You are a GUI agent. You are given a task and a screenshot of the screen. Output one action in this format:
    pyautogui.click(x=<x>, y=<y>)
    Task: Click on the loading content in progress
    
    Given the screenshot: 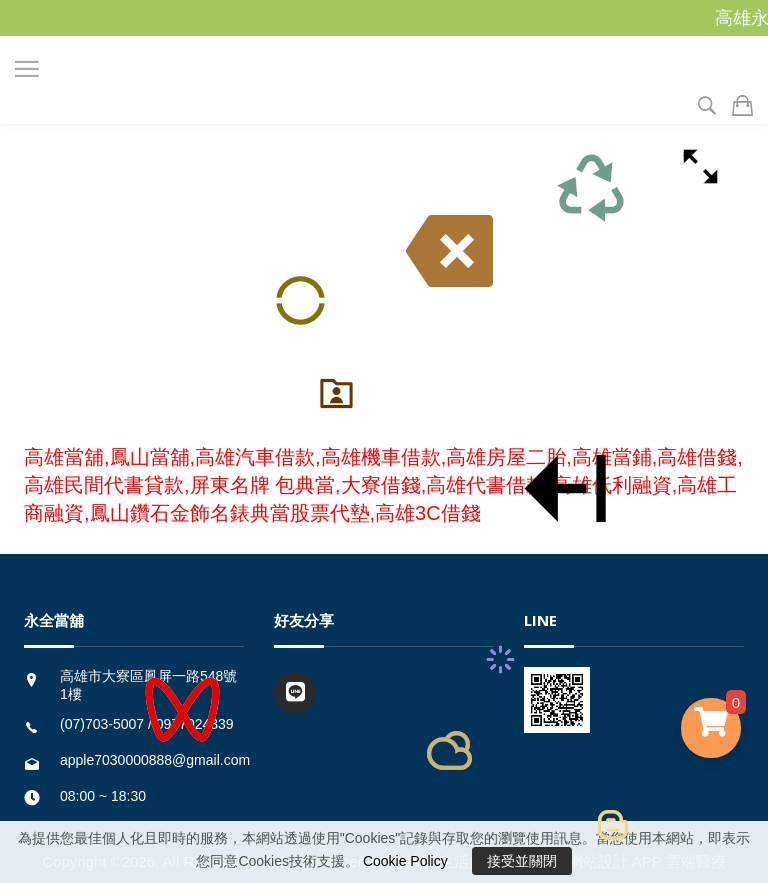 What is the action you would take?
    pyautogui.click(x=500, y=659)
    